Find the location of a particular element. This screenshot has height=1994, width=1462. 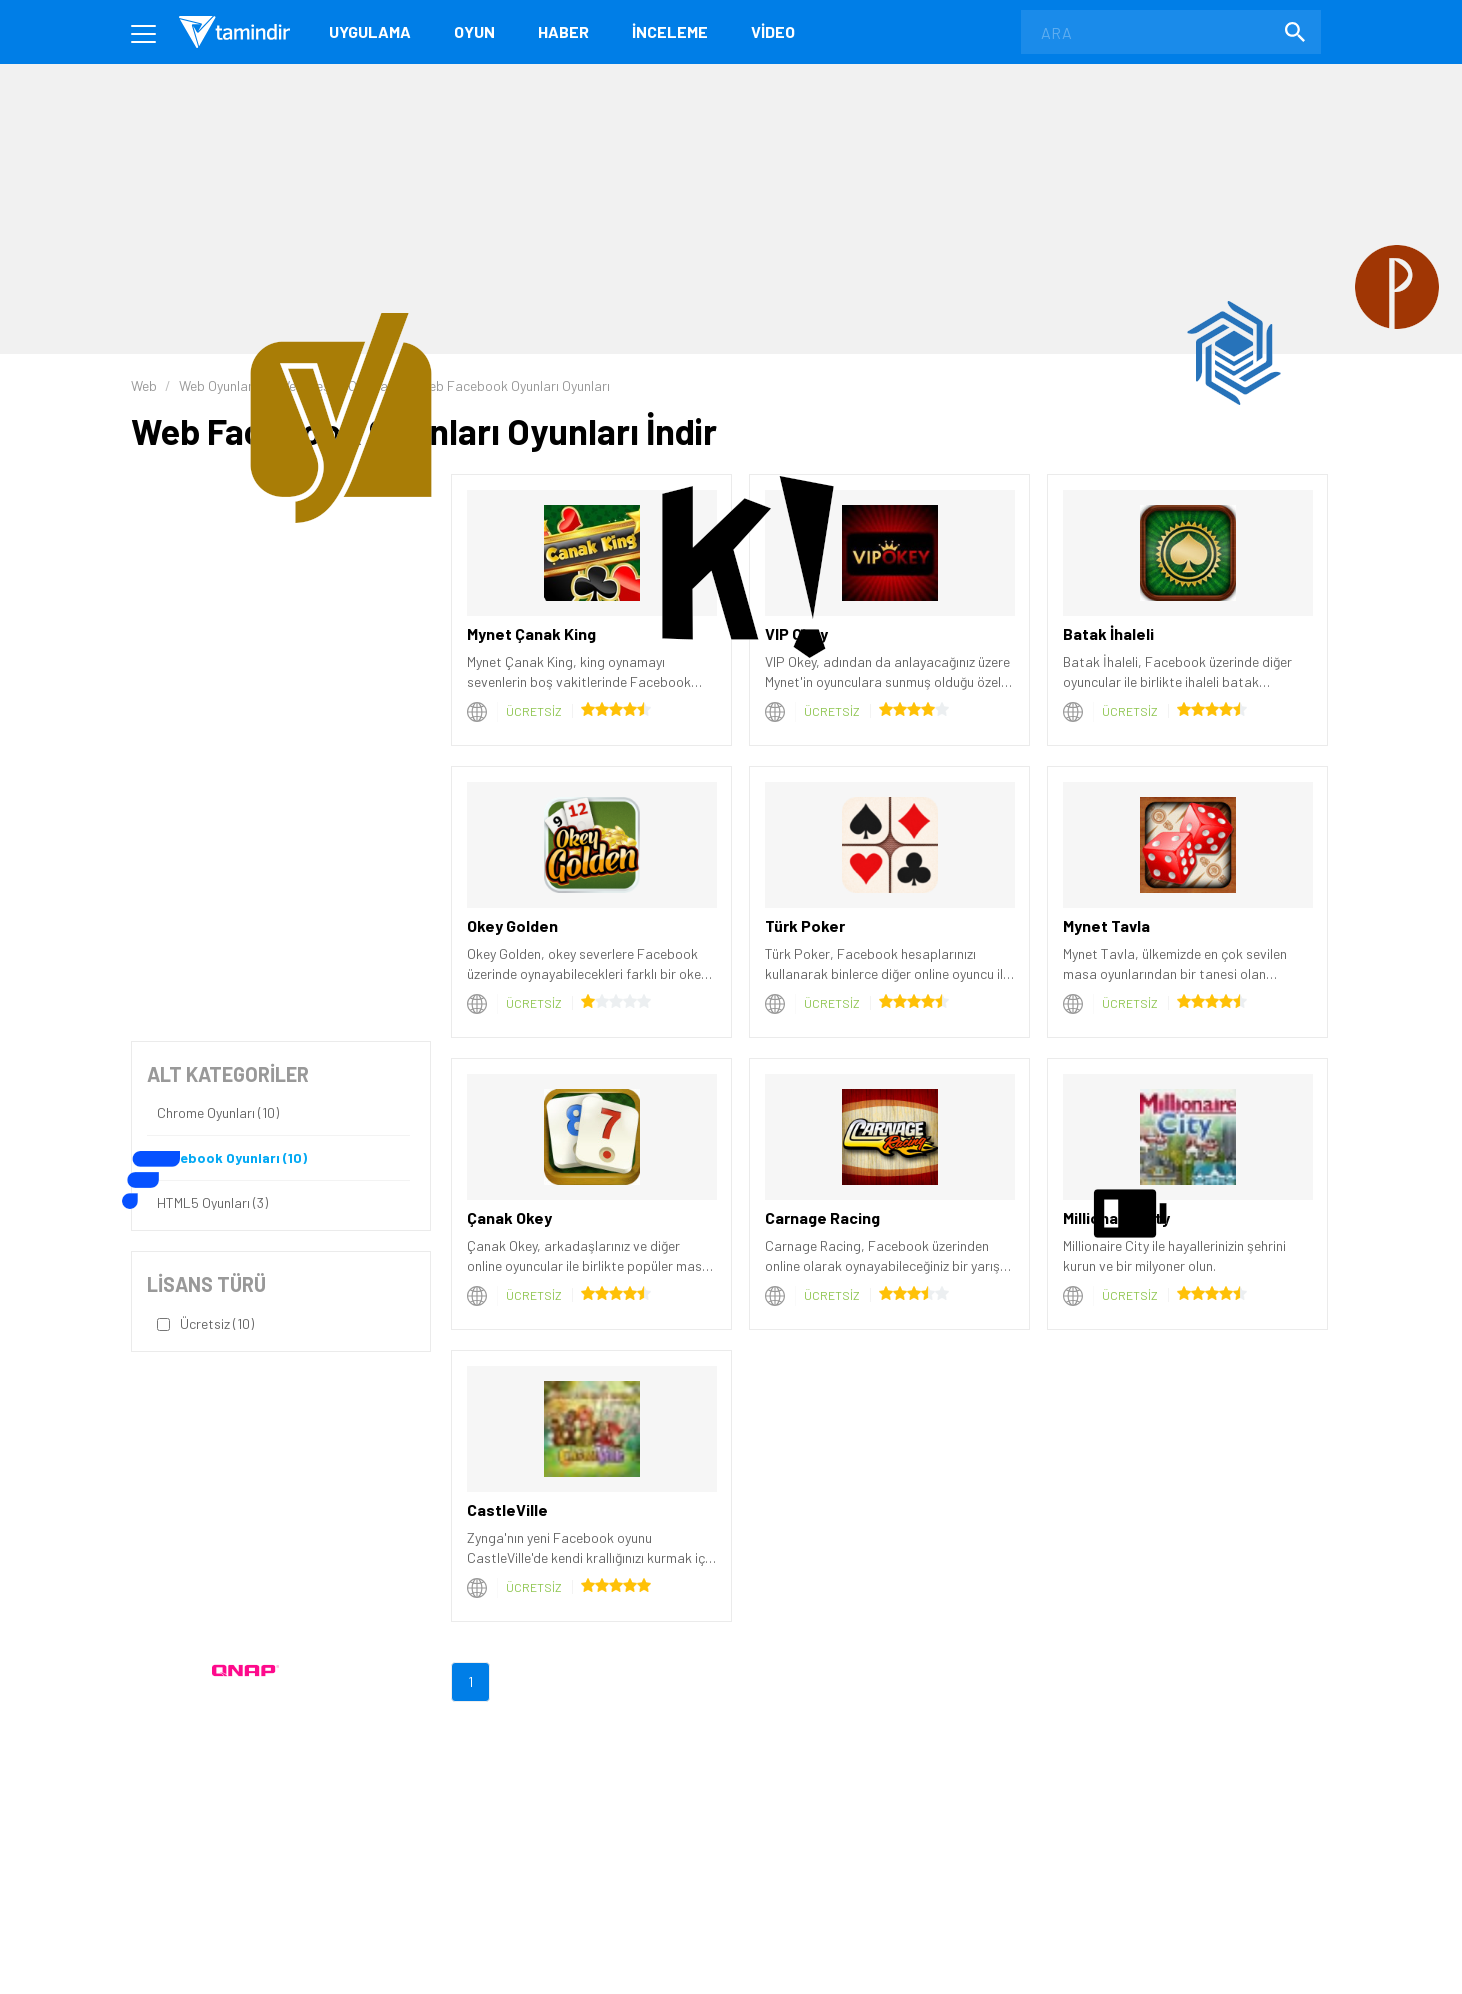

QNAP brand logo is located at coordinates (245, 1670).